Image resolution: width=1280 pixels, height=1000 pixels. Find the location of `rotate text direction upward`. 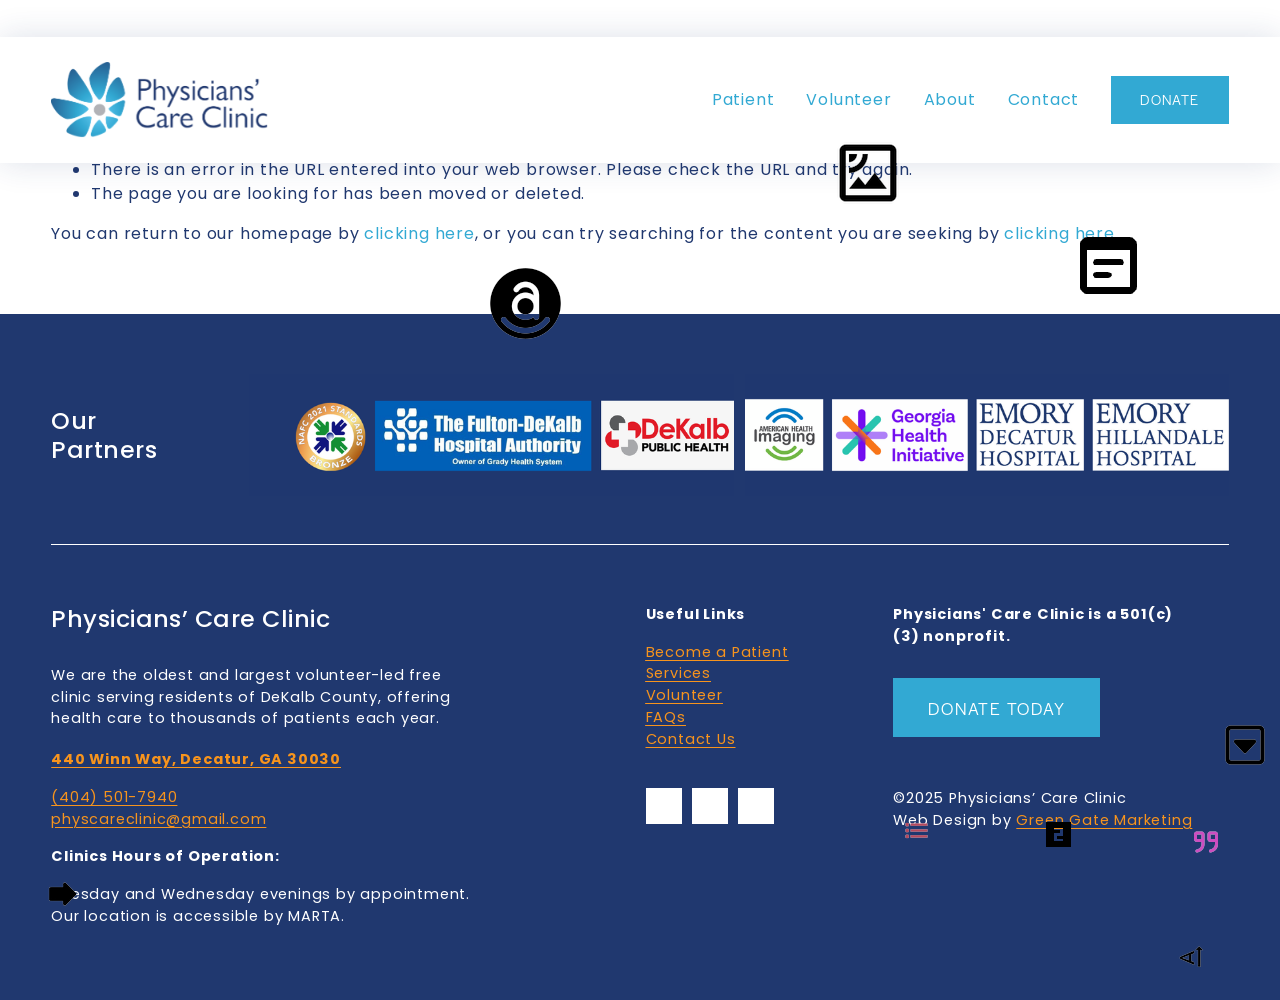

rotate text direction upward is located at coordinates (1191, 956).